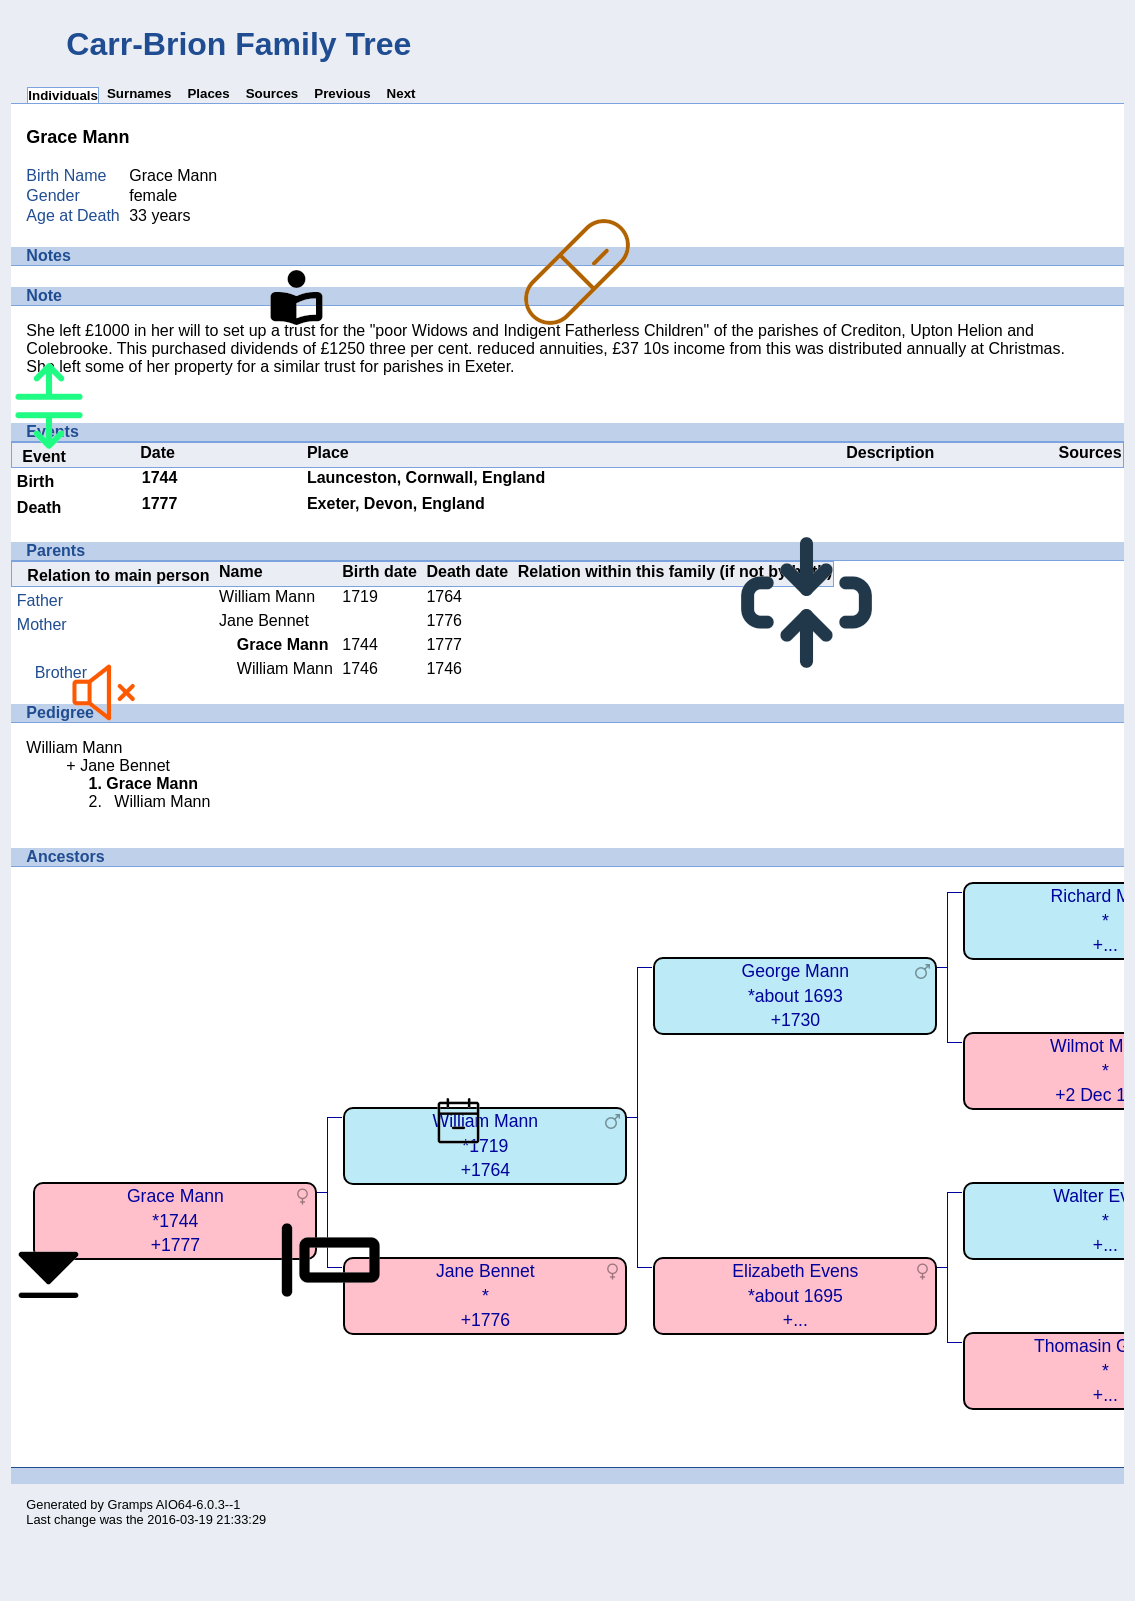 The width and height of the screenshot is (1135, 1601). Describe the element at coordinates (806, 602) in the screenshot. I see `collapse viewport height` at that location.